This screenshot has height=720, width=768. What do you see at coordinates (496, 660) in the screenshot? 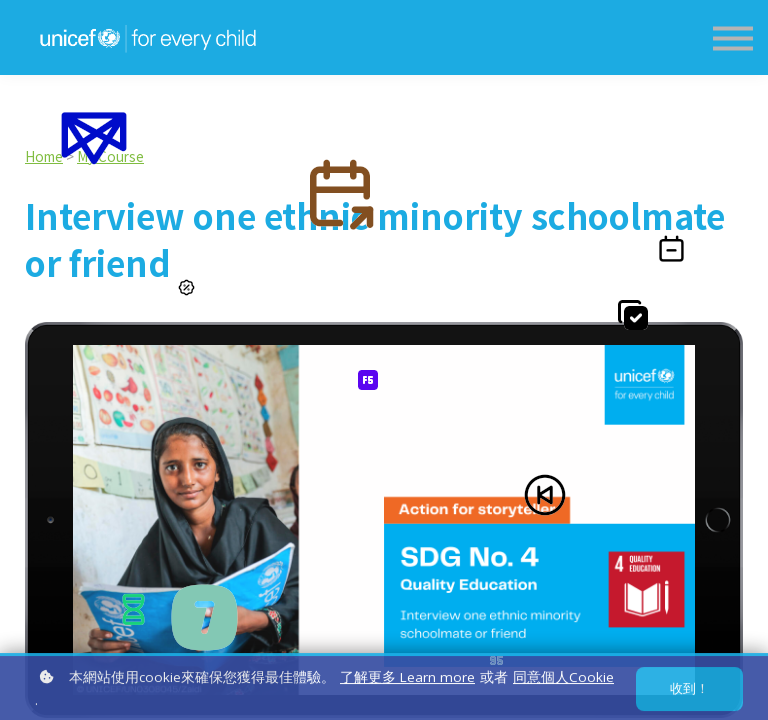
I see `indicates item number 95 in a list or sequence` at bounding box center [496, 660].